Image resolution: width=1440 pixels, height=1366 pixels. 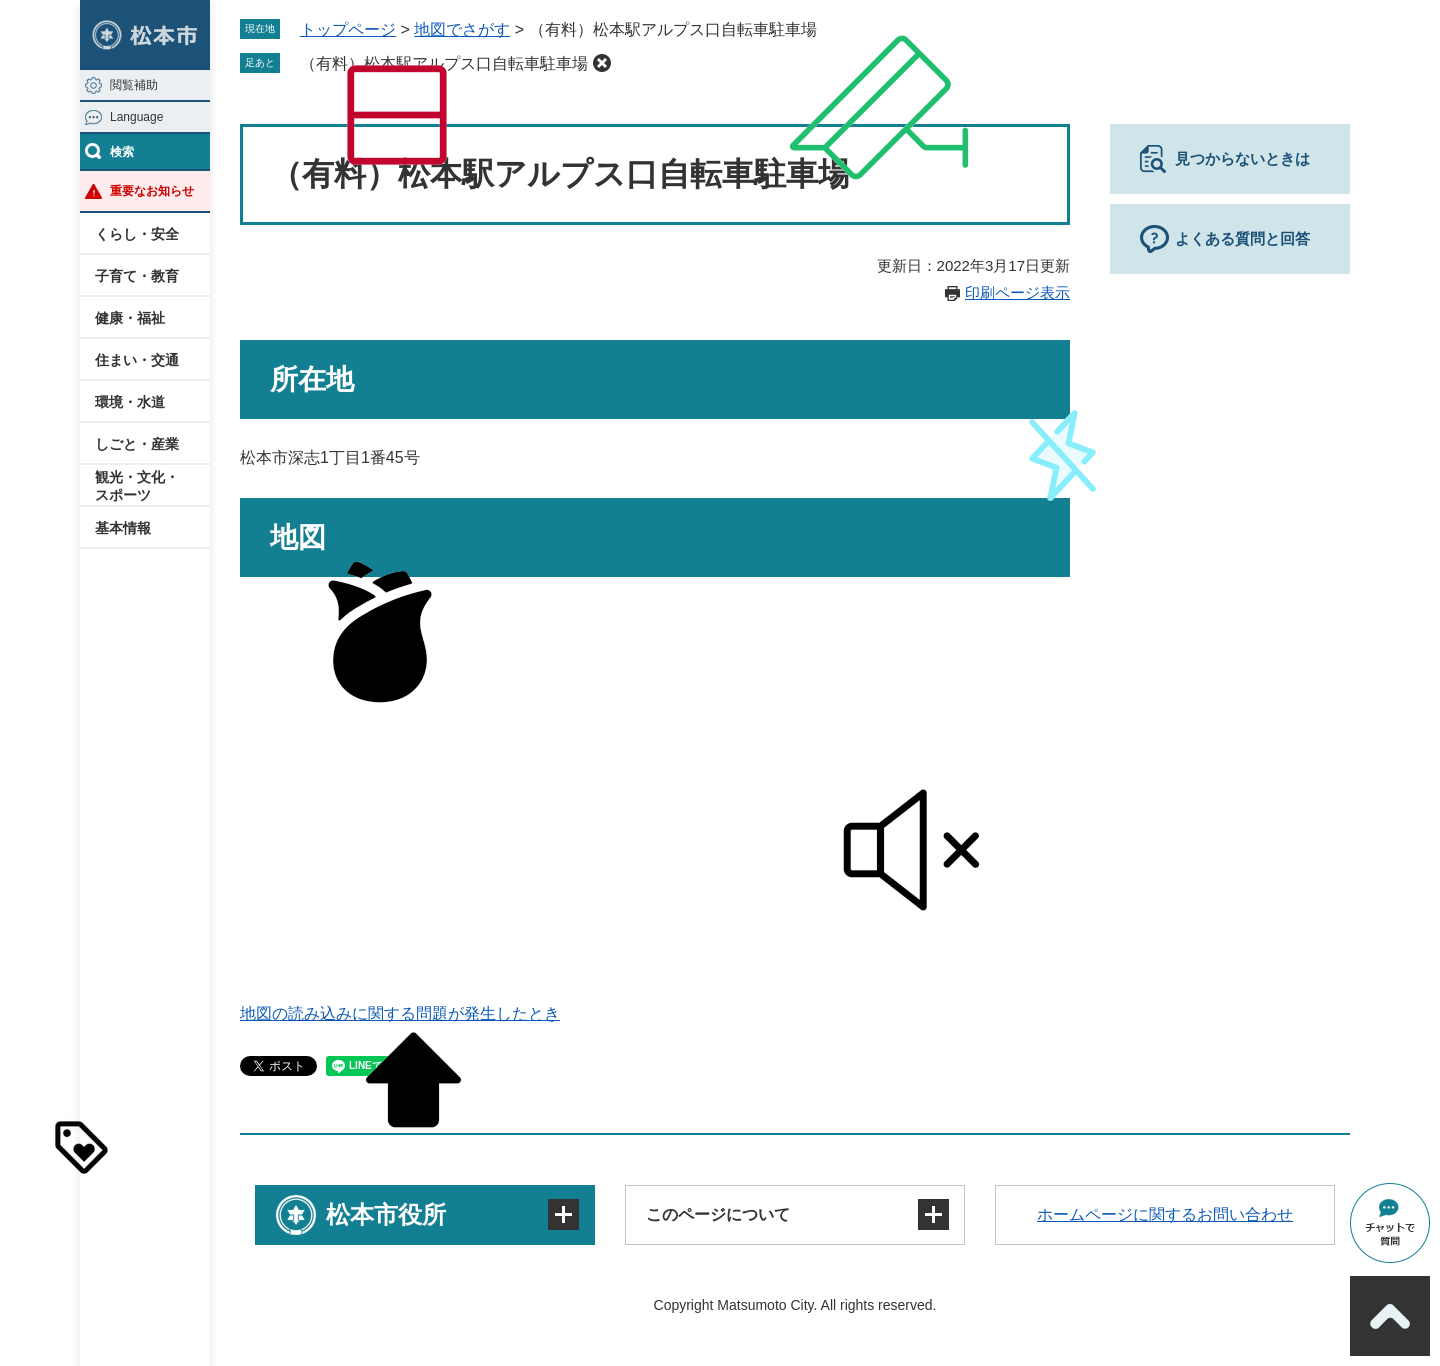 What do you see at coordinates (1062, 455) in the screenshot?
I see `disable flash or lightning mode` at bounding box center [1062, 455].